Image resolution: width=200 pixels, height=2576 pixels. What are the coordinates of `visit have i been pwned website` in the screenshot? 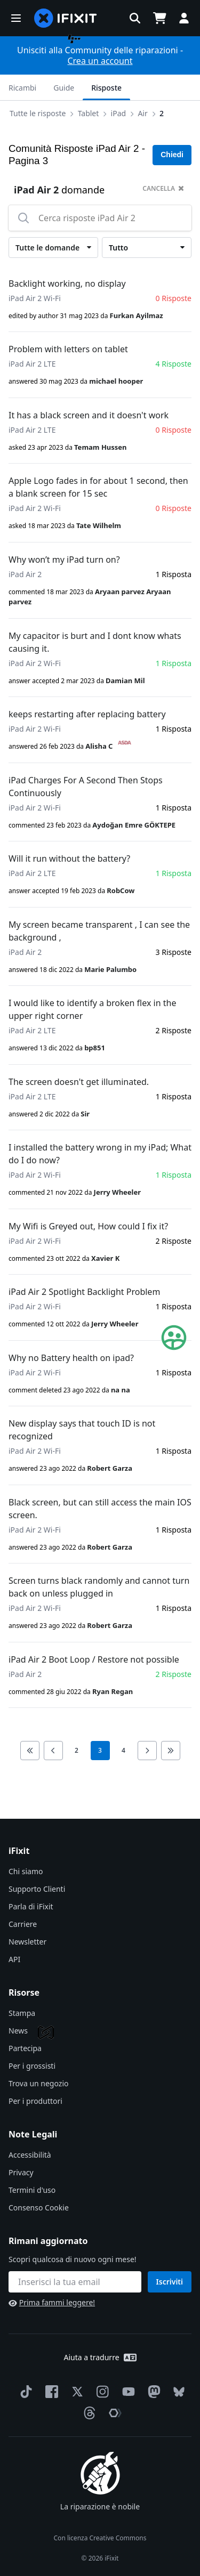 It's located at (74, 39).